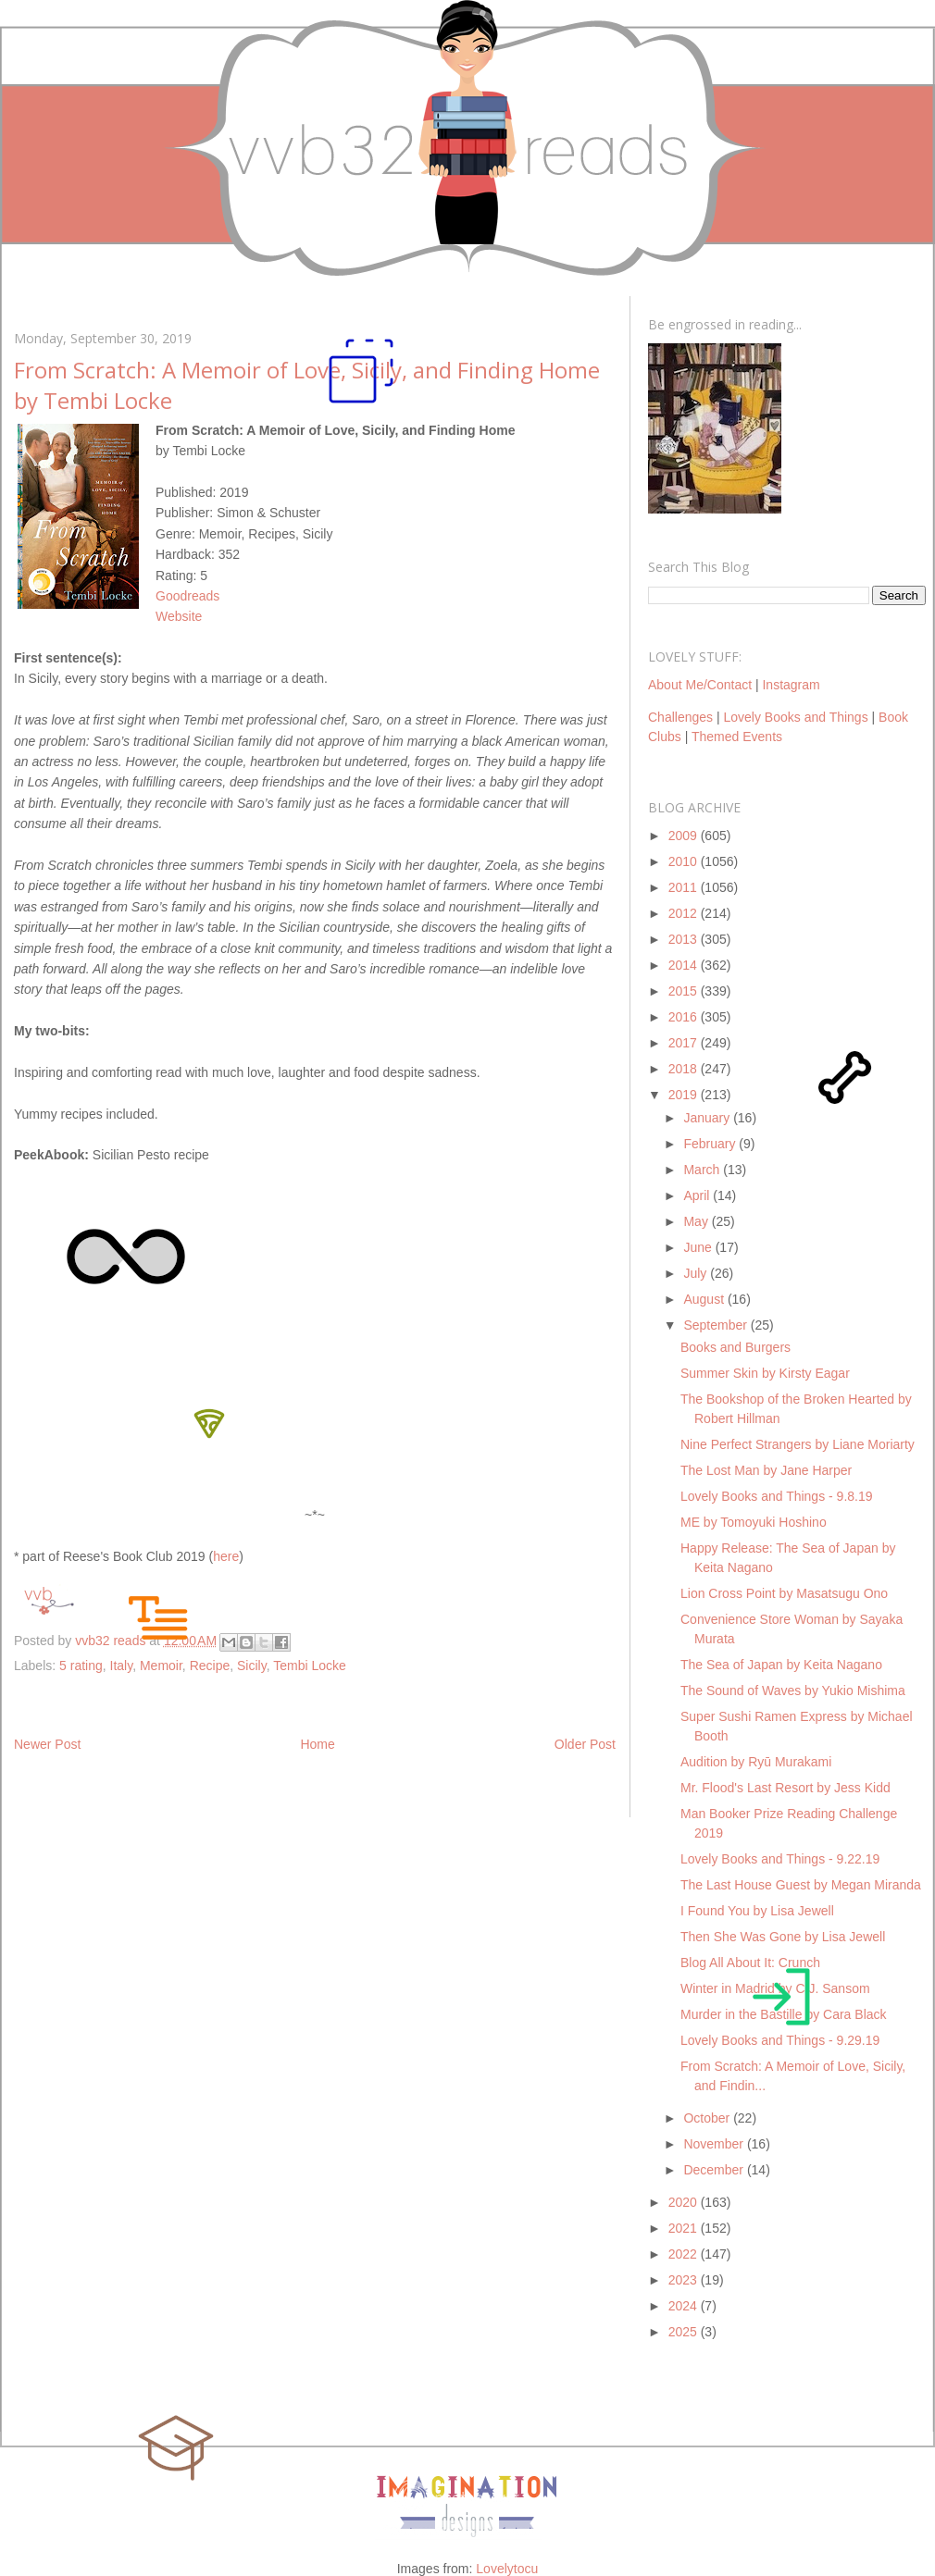 The height and width of the screenshot is (2576, 935). What do you see at coordinates (156, 1617) in the screenshot?
I see `read articles from the new york times` at bounding box center [156, 1617].